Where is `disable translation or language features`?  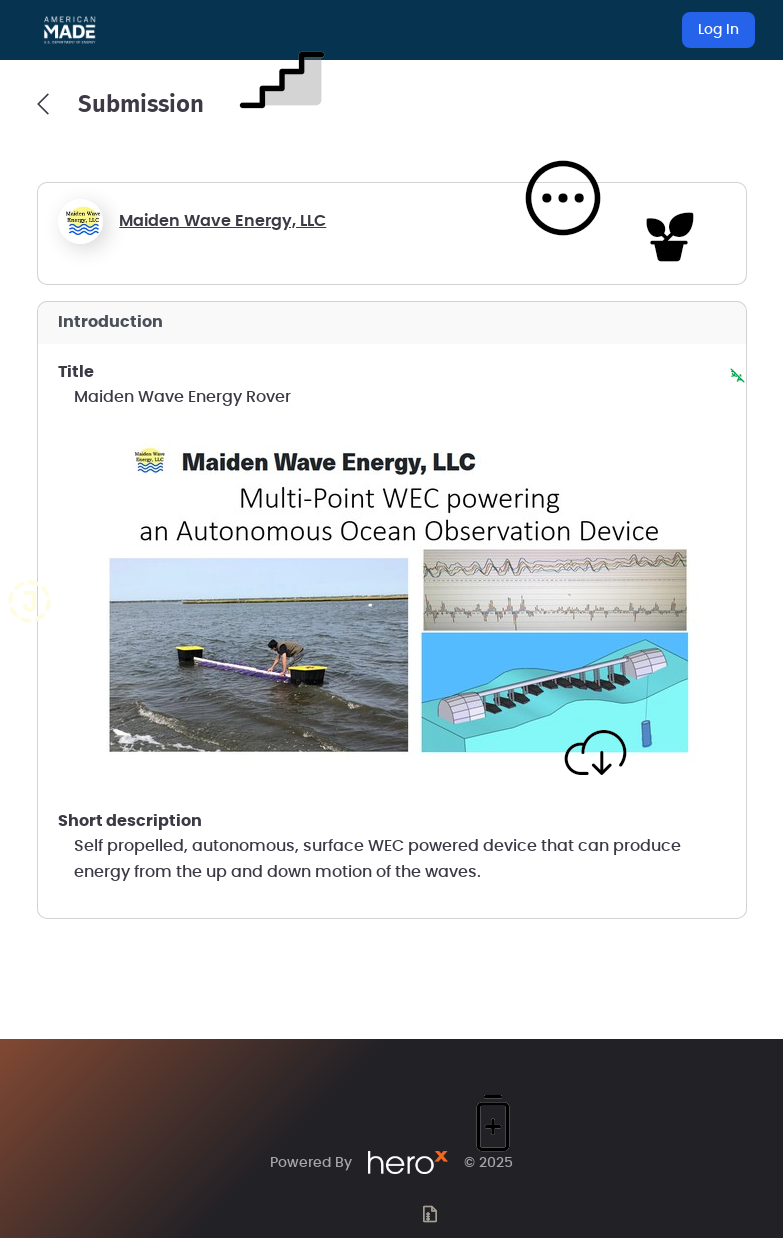 disable translation or language features is located at coordinates (737, 375).